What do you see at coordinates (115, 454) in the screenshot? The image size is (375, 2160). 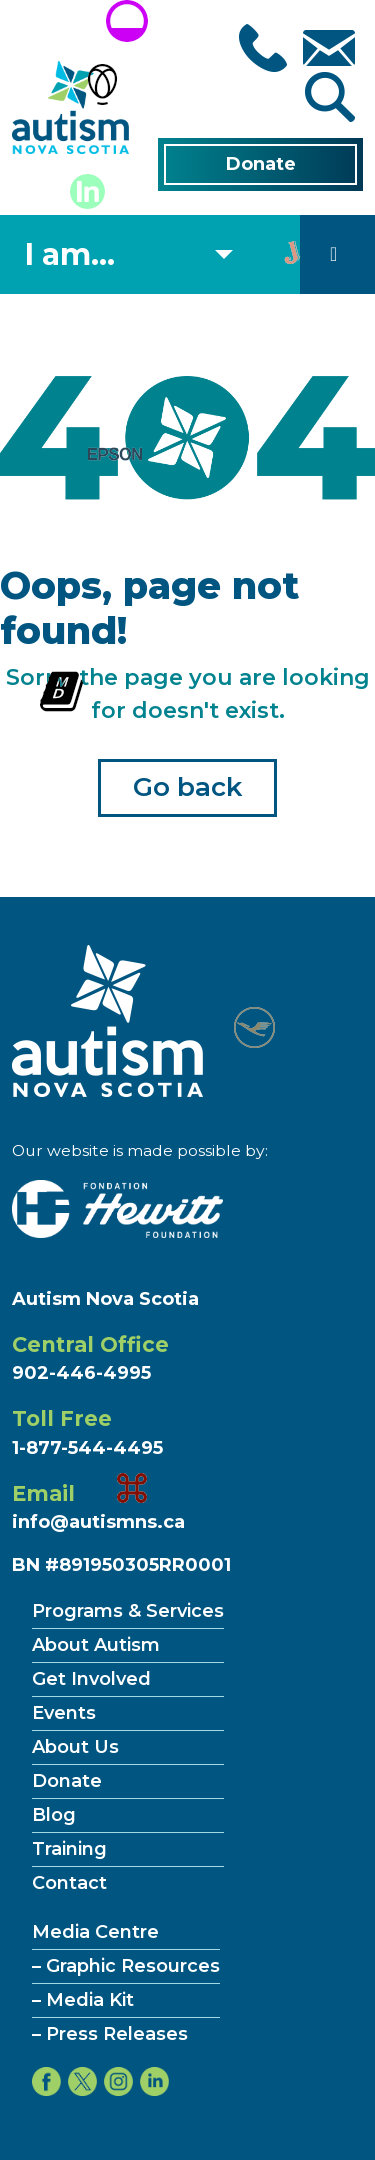 I see `Epson brand logo` at bounding box center [115, 454].